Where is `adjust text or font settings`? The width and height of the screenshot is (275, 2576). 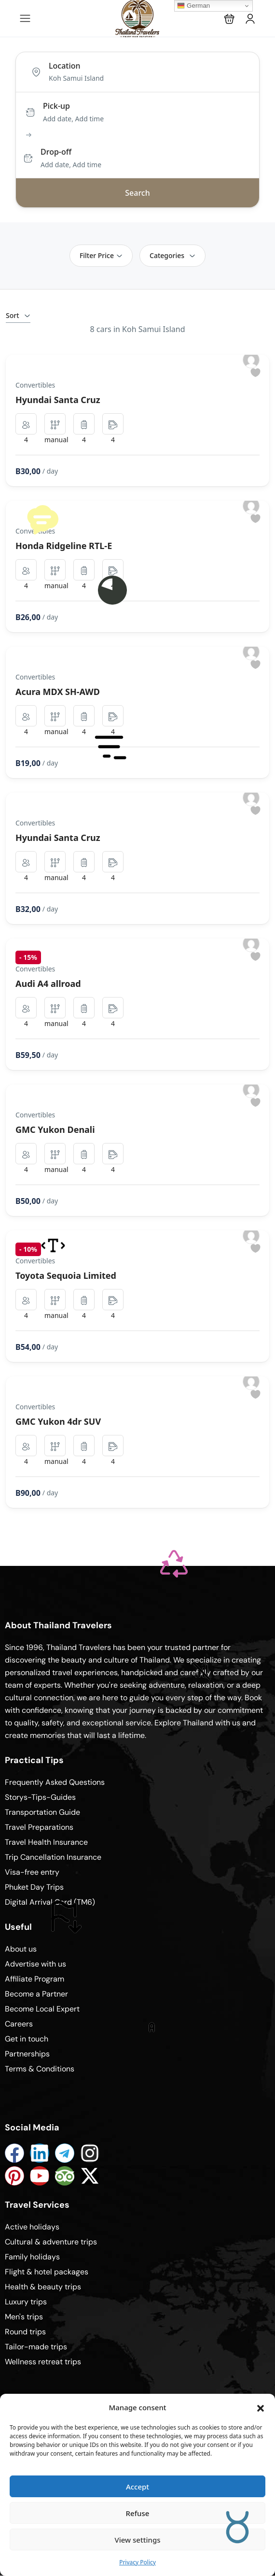
adjust text or font settings is located at coordinates (151, 2027).